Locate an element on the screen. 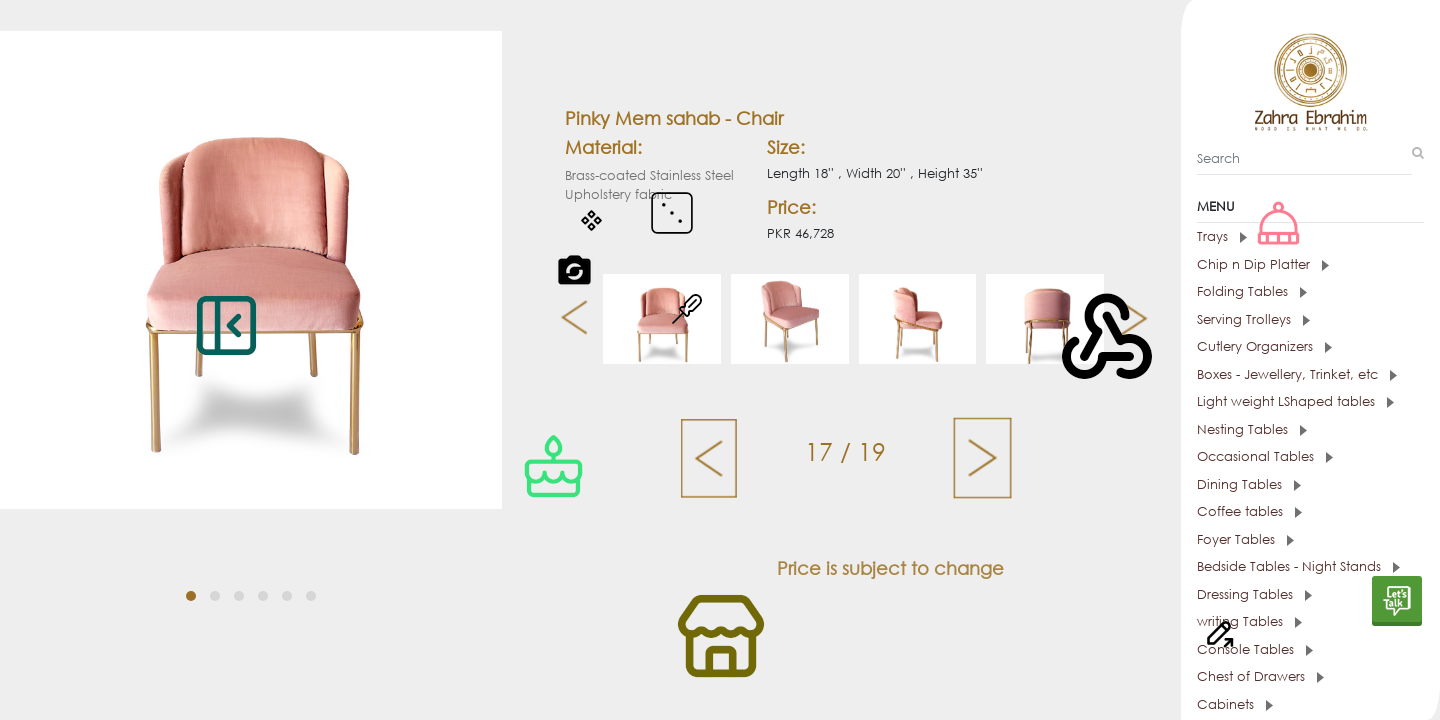 This screenshot has width=1440, height=720. switch between front and rear camera is located at coordinates (574, 271).